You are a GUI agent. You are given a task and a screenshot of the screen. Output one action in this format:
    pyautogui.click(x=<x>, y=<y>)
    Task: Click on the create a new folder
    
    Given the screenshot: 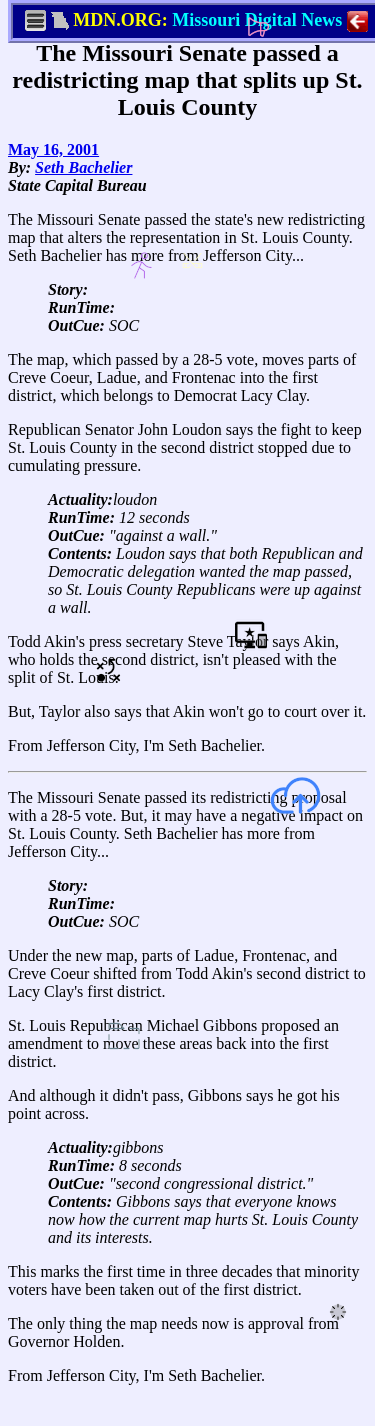 What is the action you would take?
    pyautogui.click(x=124, y=1036)
    